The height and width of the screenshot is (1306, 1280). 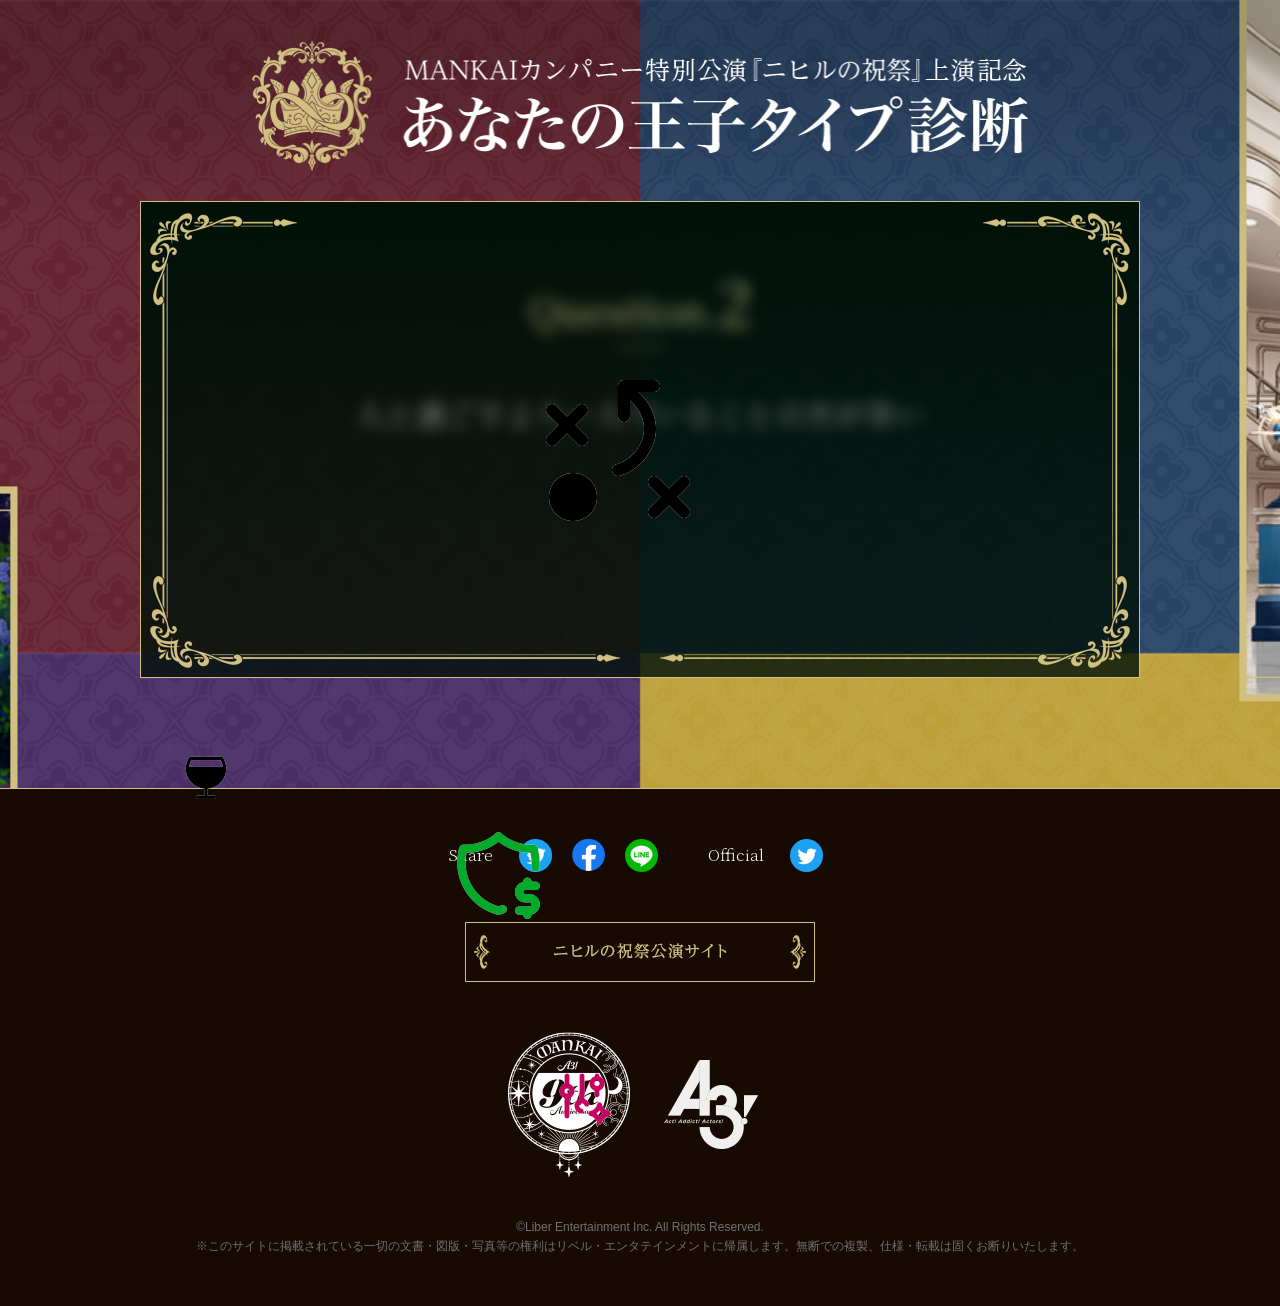 What do you see at coordinates (612, 452) in the screenshot?
I see `view game plan or strategy options` at bounding box center [612, 452].